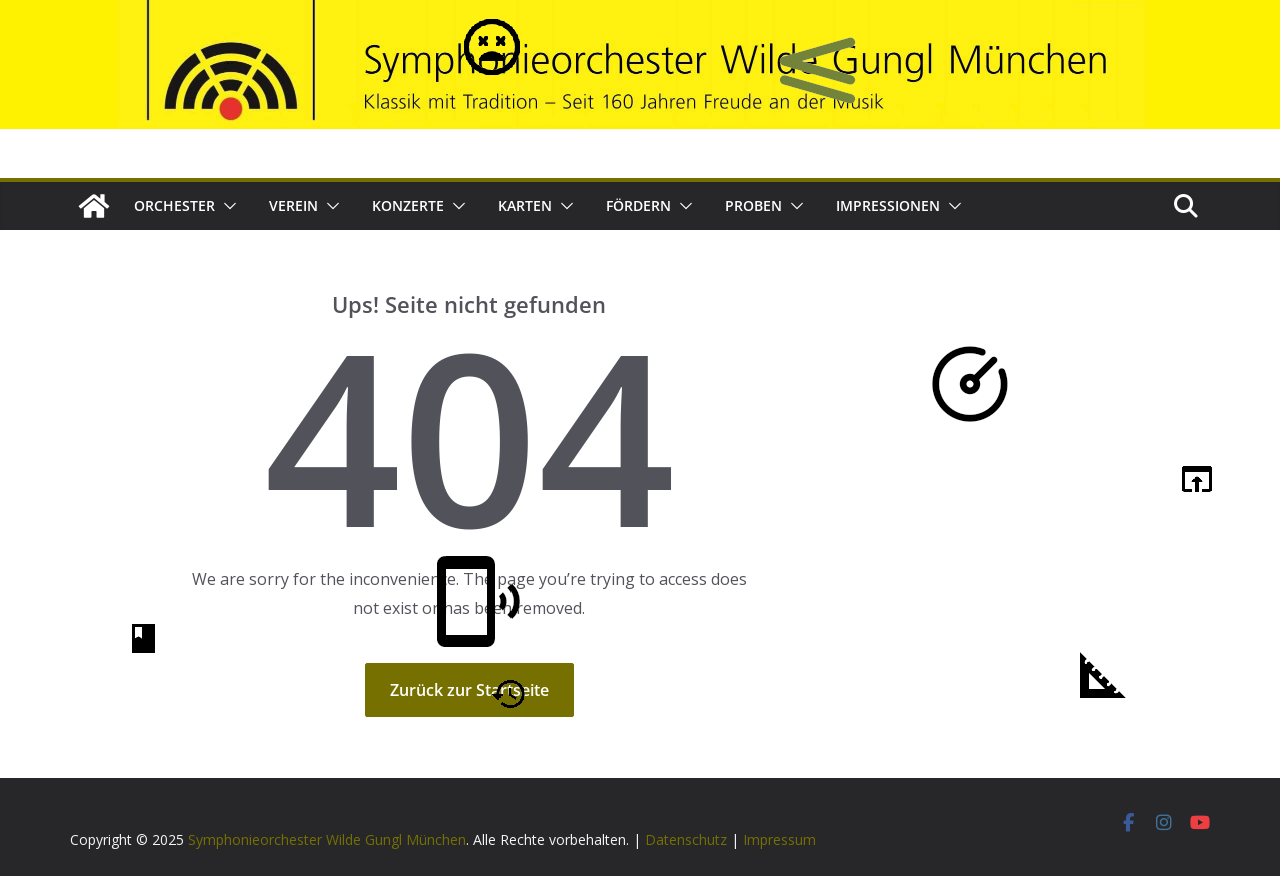 This screenshot has height=876, width=1280. What do you see at coordinates (1197, 479) in the screenshot?
I see `open link in browser` at bounding box center [1197, 479].